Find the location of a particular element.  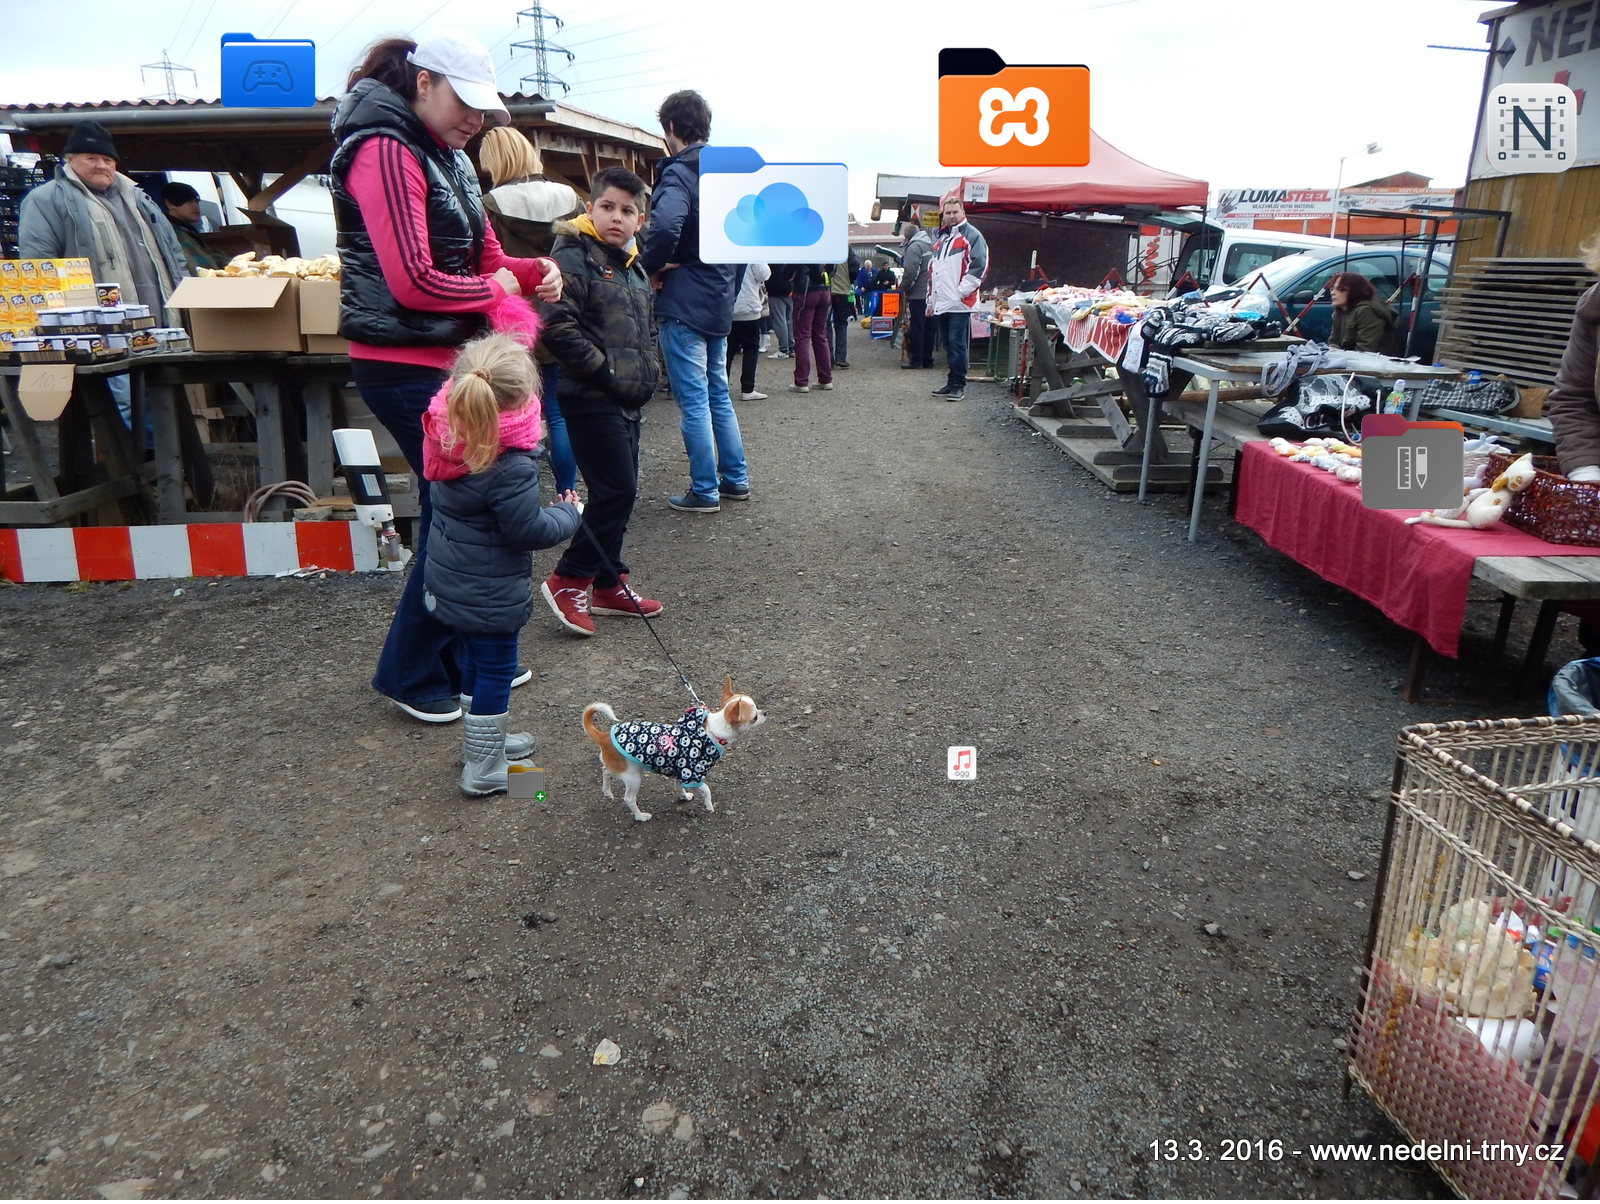

open XAMPP local server files folder is located at coordinates (1013, 111).